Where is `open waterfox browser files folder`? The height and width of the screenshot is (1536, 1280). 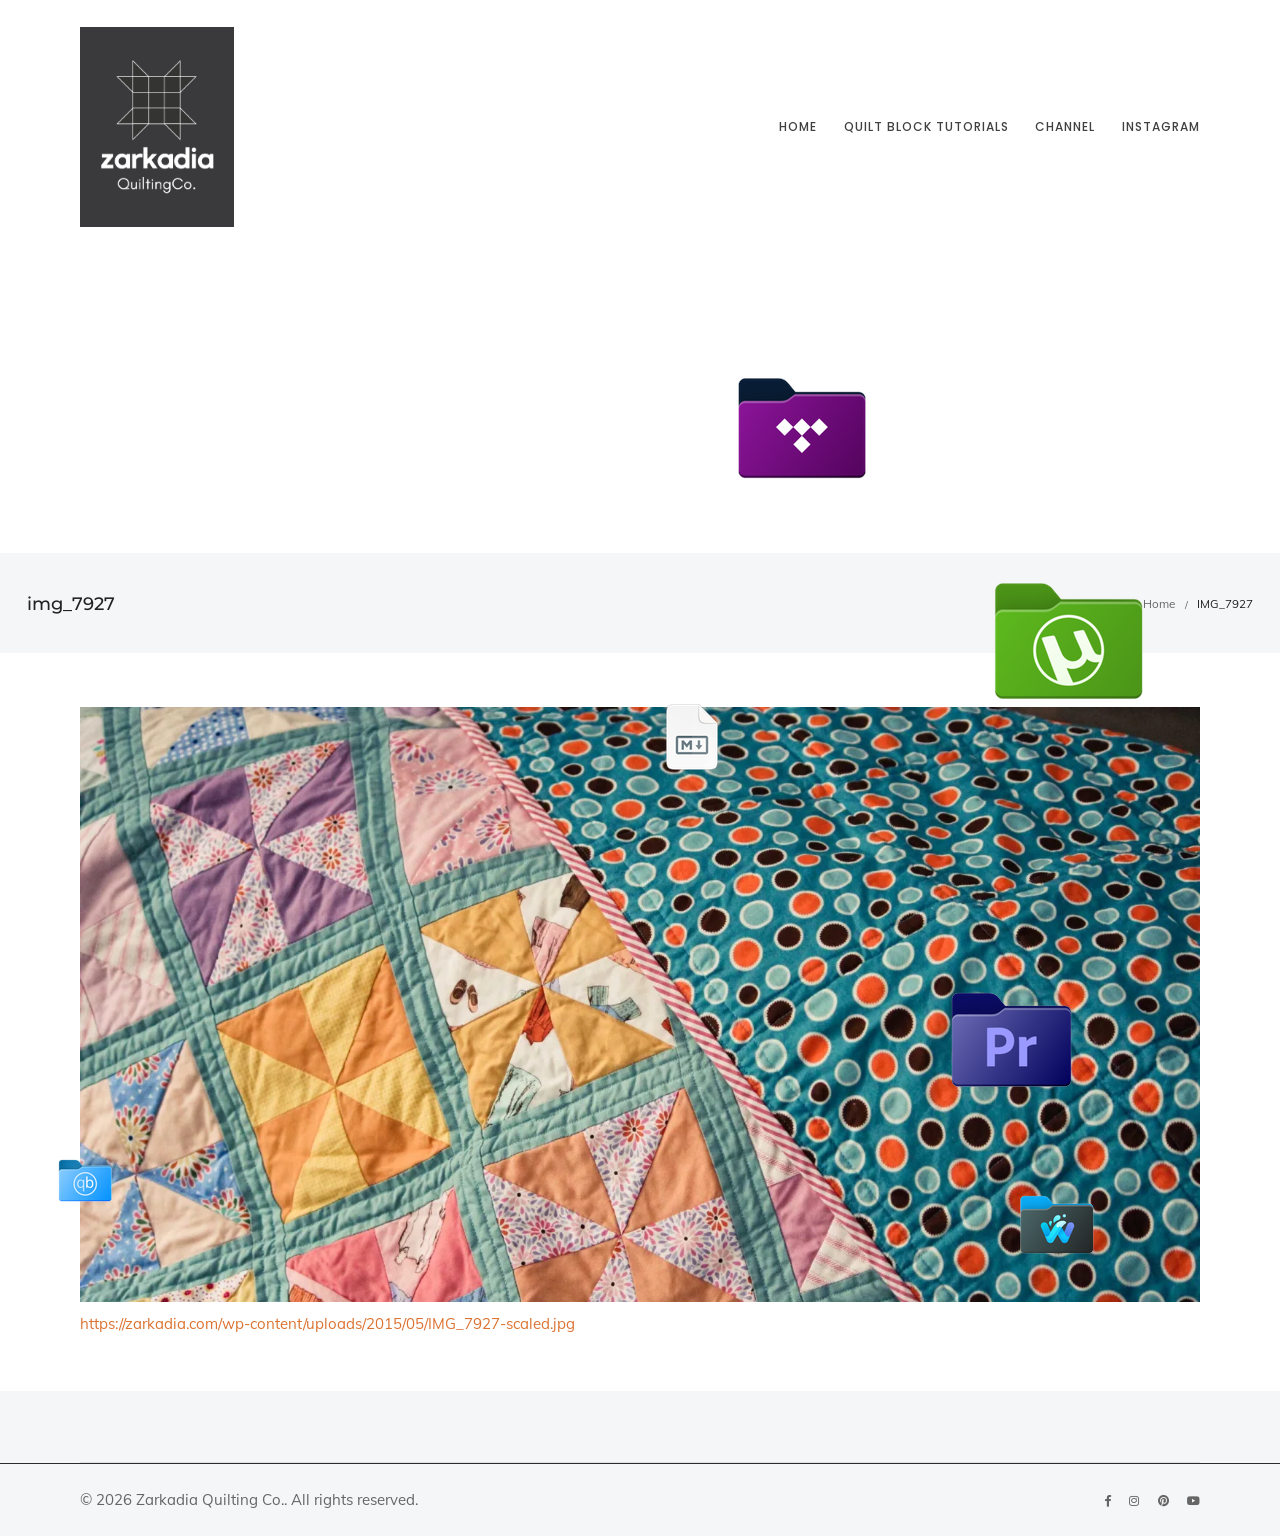
open waterfox browser files folder is located at coordinates (1056, 1226).